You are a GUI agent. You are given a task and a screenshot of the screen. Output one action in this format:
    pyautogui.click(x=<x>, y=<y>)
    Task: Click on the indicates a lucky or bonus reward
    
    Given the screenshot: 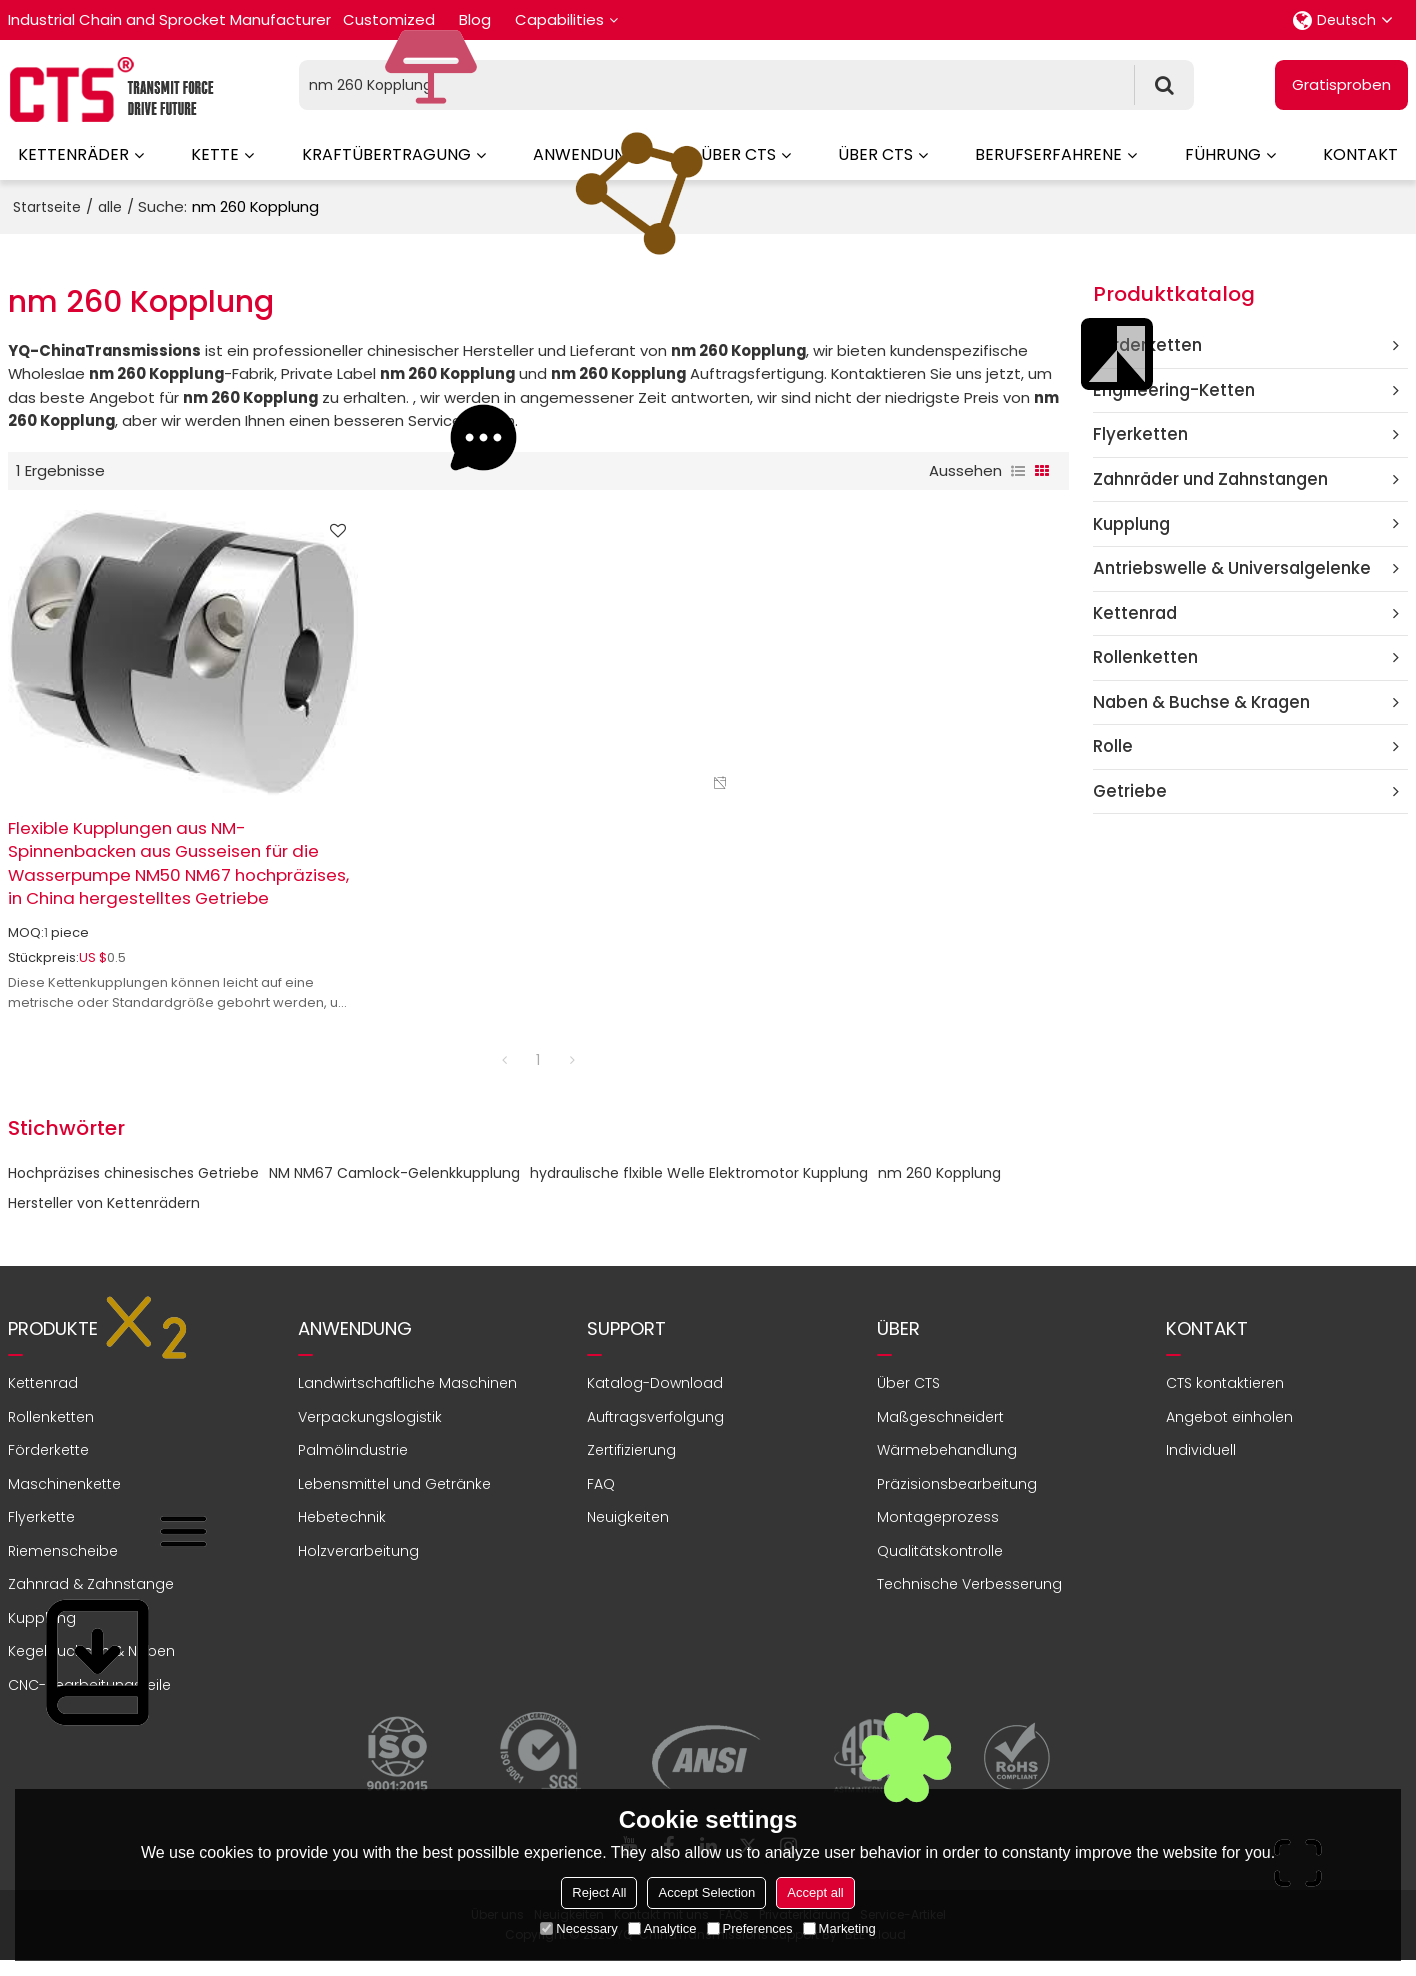 What is the action you would take?
    pyautogui.click(x=906, y=1757)
    